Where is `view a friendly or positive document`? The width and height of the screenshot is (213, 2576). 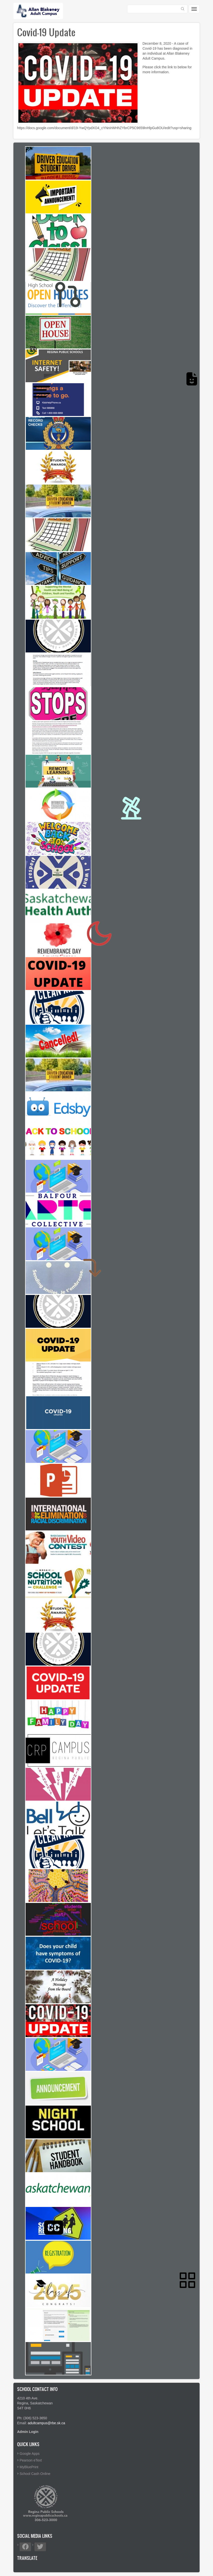
view a friendly or positive document is located at coordinates (192, 379).